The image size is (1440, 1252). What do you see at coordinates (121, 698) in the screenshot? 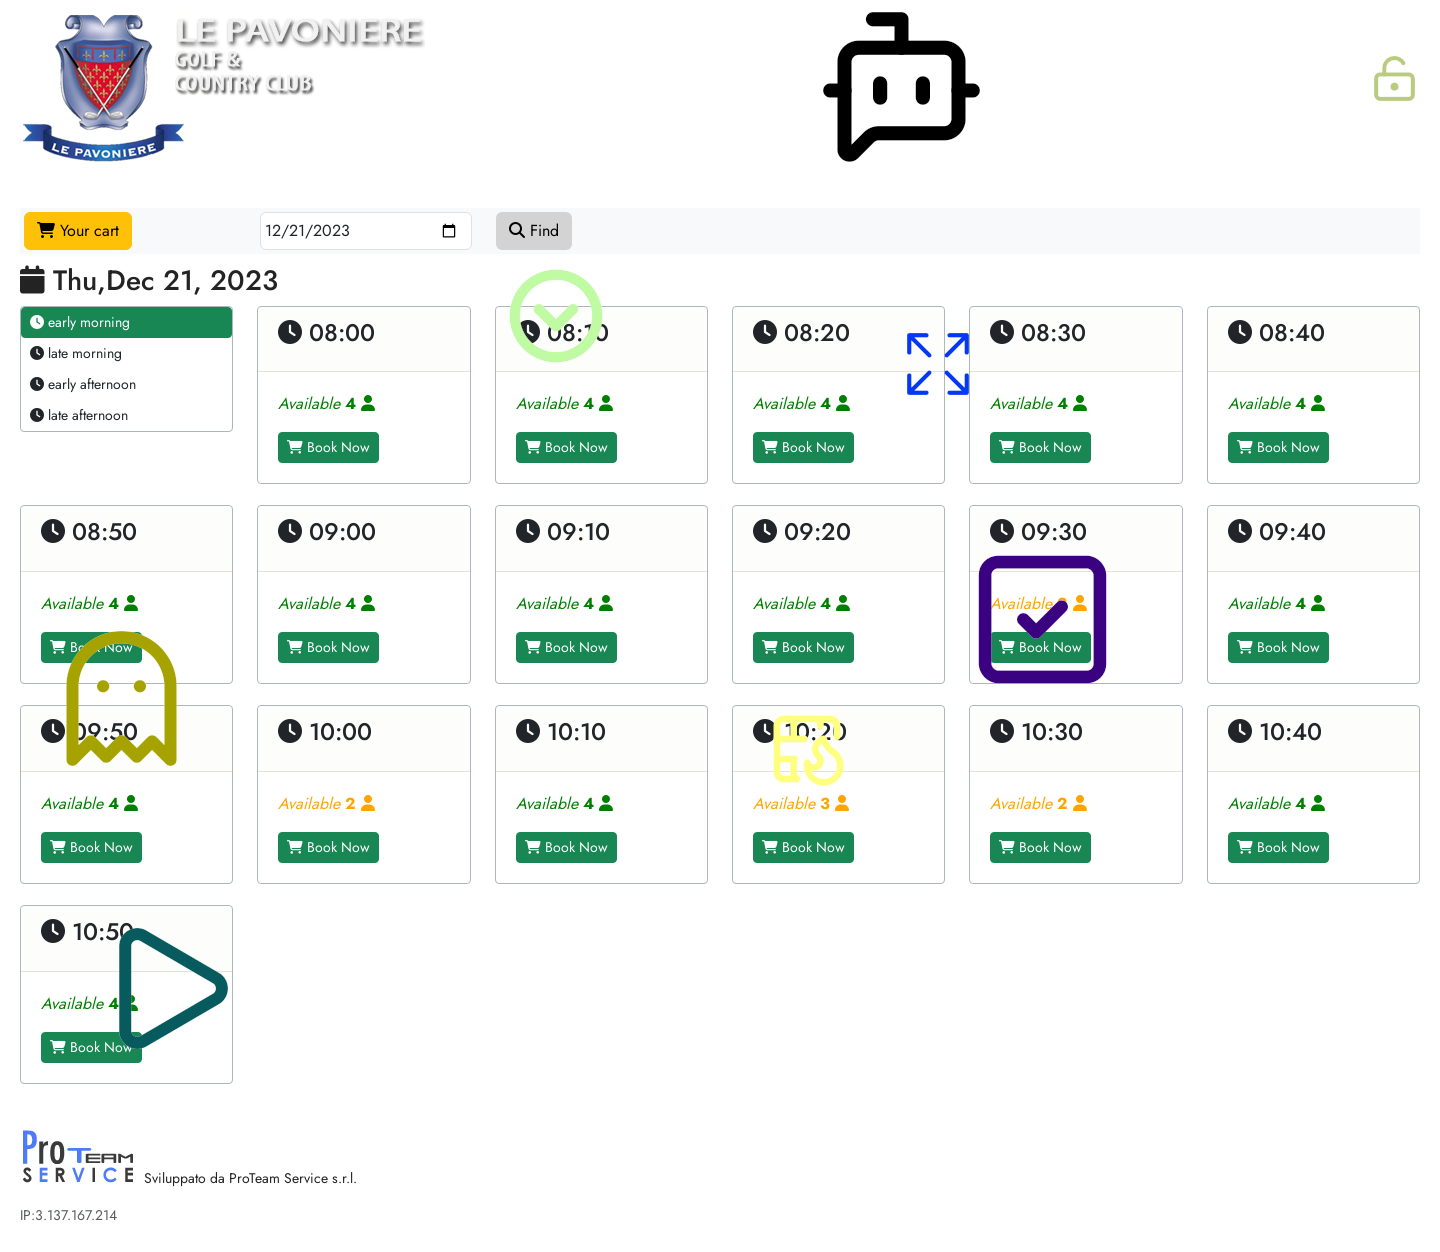
I see `toggle incognito or ghost mode` at bounding box center [121, 698].